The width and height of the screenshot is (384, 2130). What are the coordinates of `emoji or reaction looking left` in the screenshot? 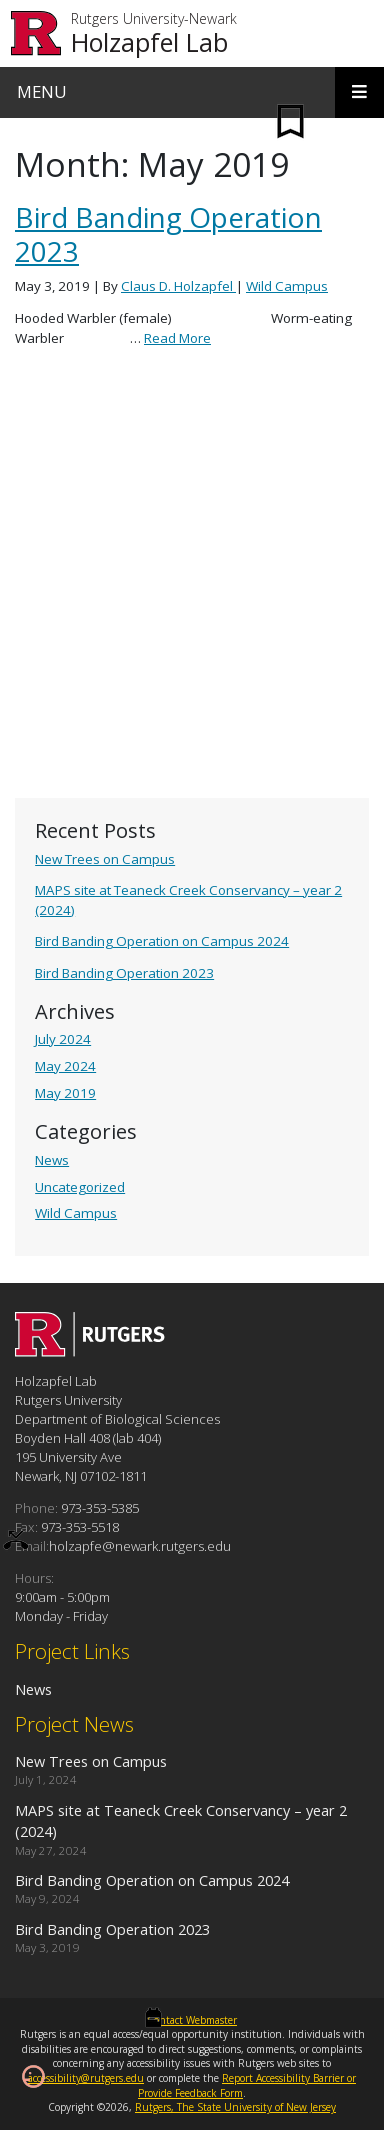 It's located at (33, 2076).